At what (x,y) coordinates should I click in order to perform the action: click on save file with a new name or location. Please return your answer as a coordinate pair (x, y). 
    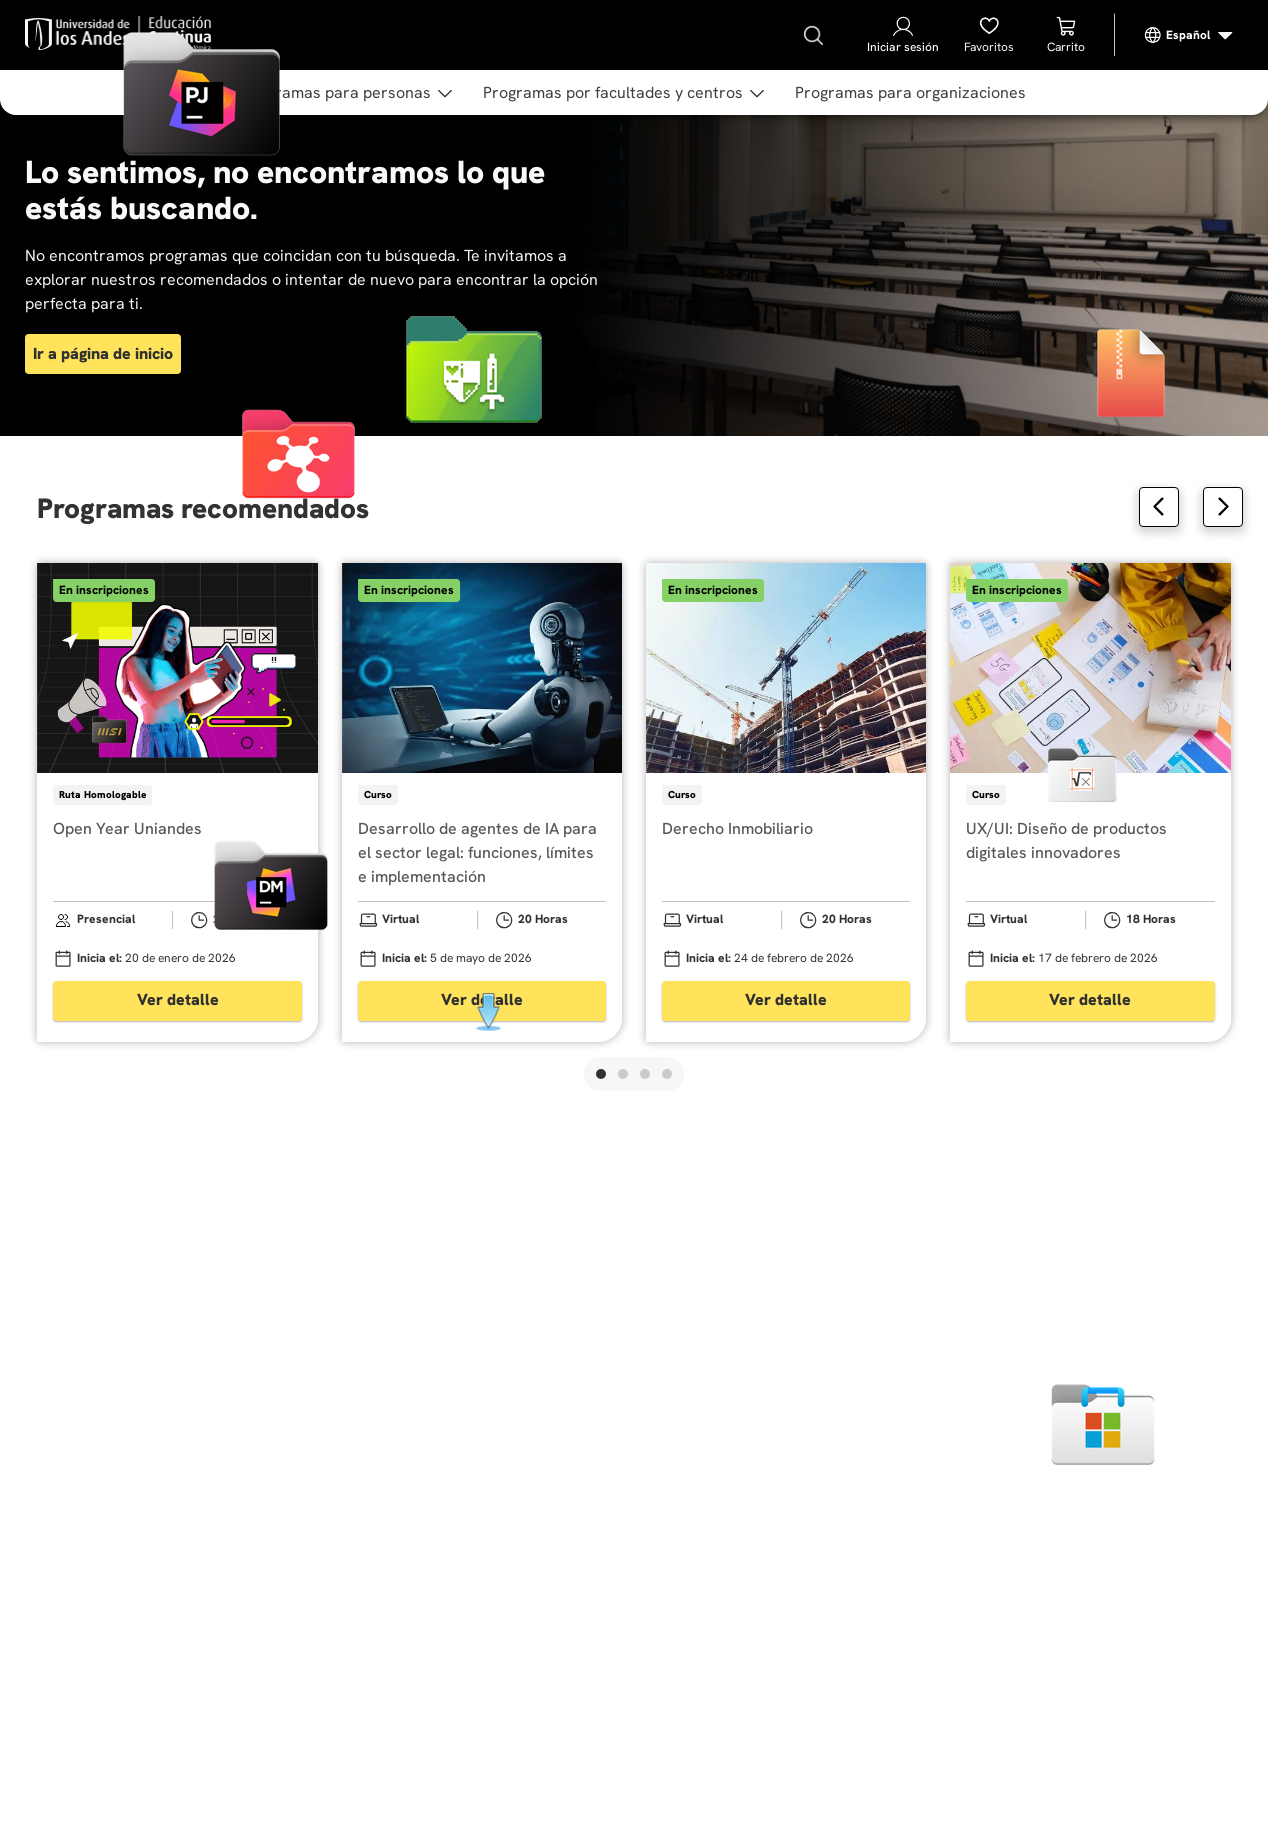
    Looking at the image, I should click on (488, 1012).